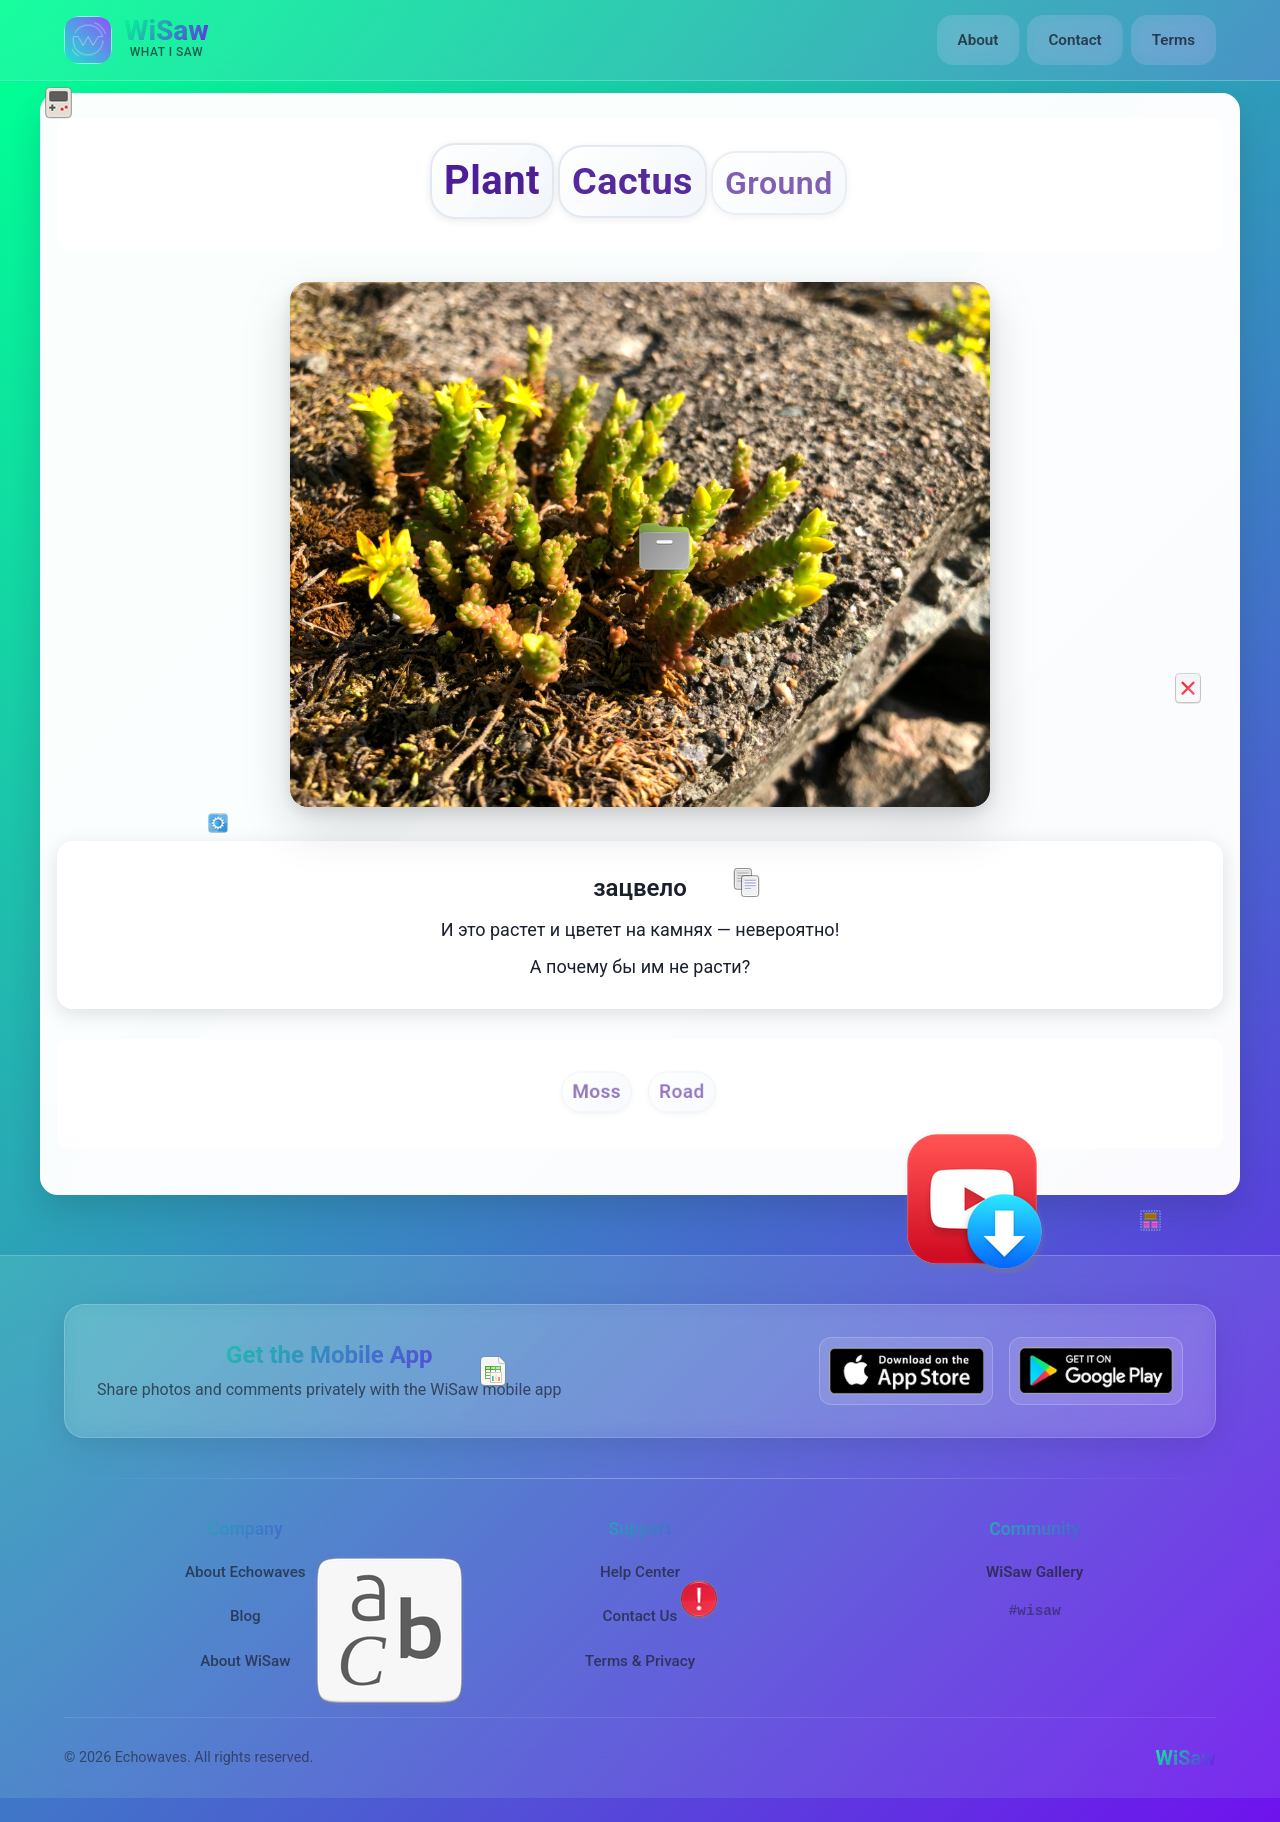 This screenshot has width=1280, height=1822. I want to click on select all items in the current view, so click(1150, 1220).